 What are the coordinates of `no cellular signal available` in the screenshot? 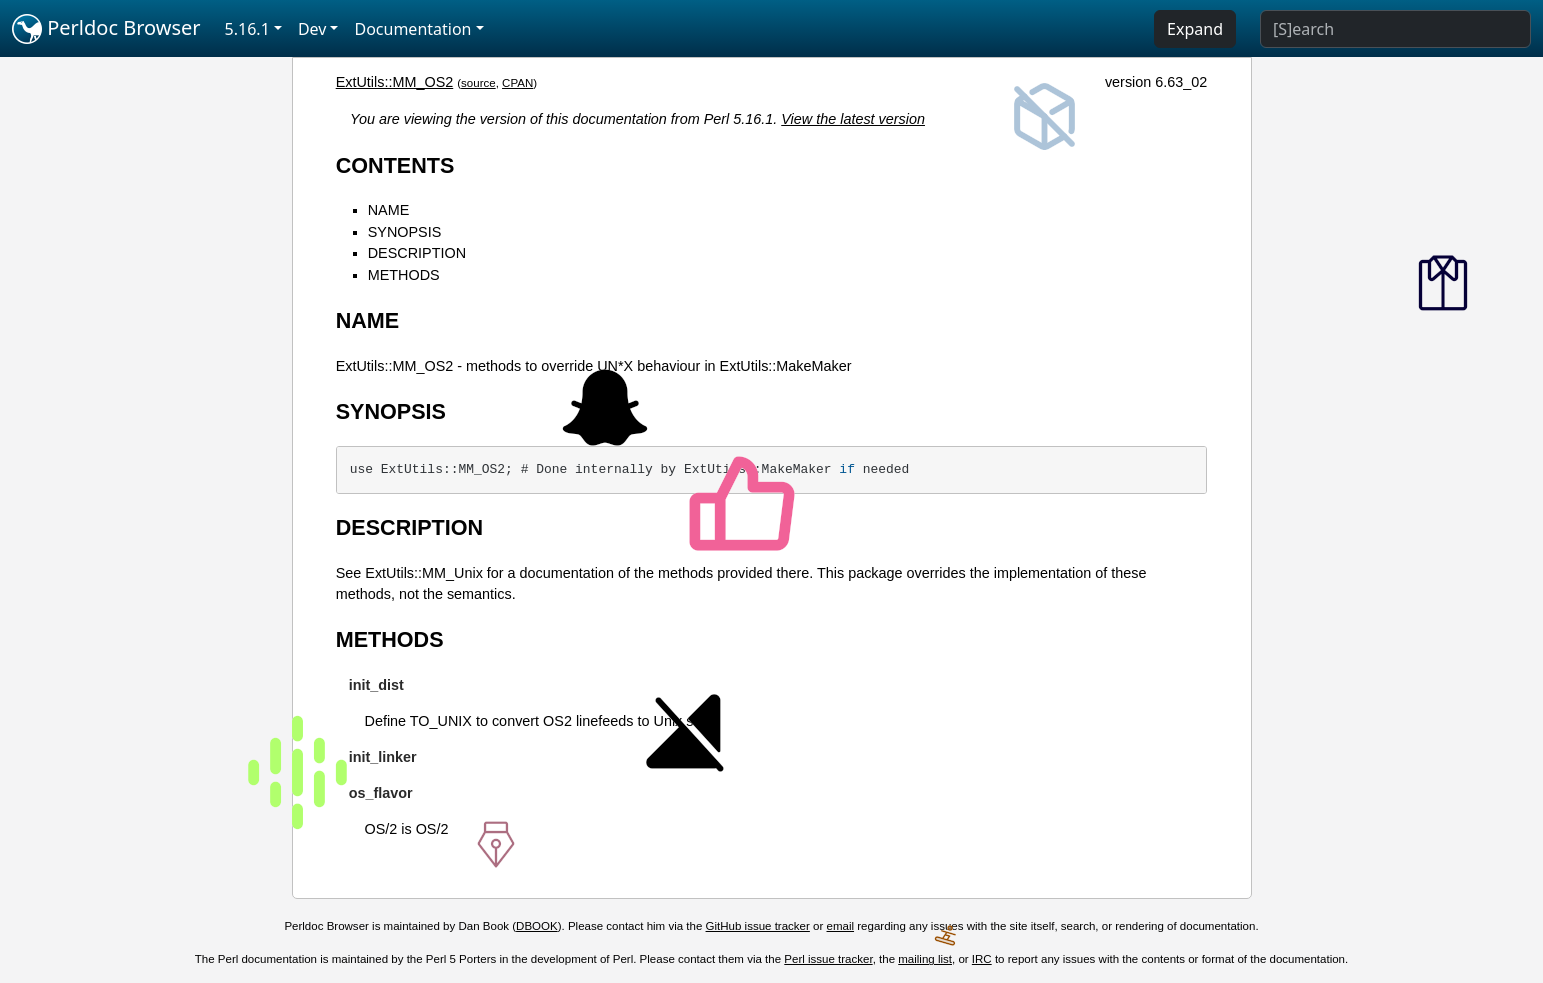 It's located at (689, 734).